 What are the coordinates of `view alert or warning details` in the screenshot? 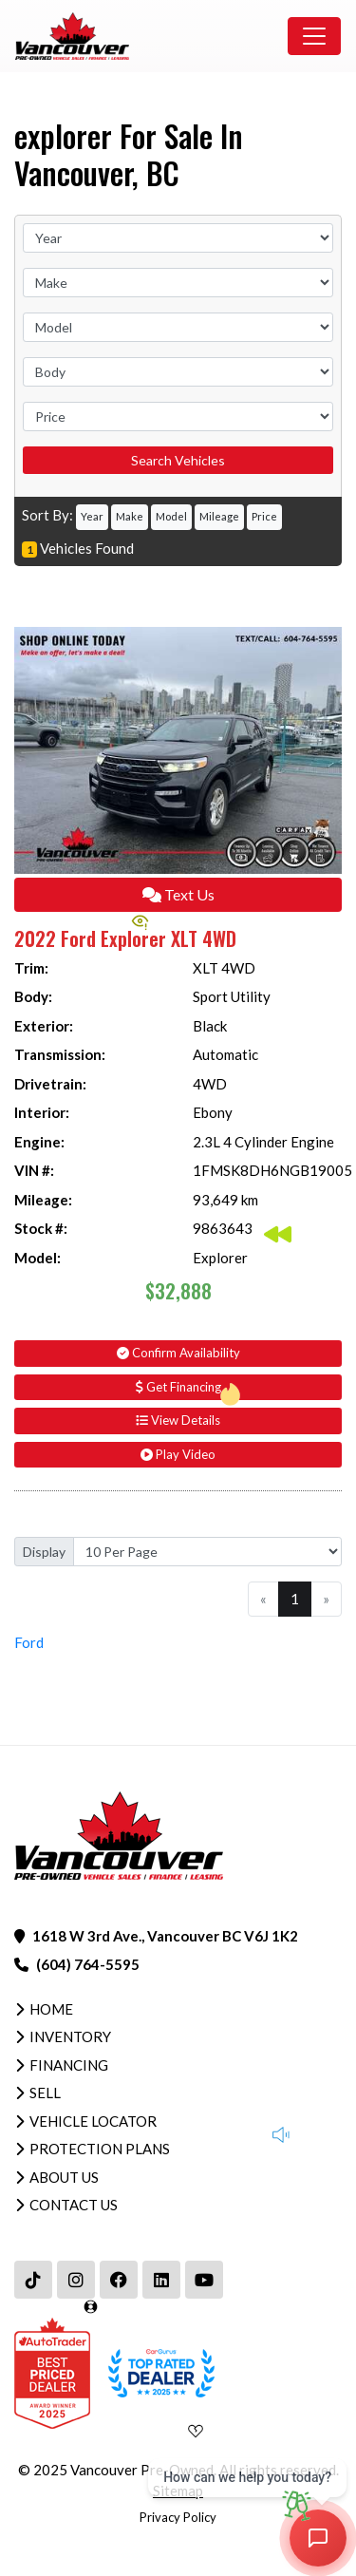 It's located at (140, 920).